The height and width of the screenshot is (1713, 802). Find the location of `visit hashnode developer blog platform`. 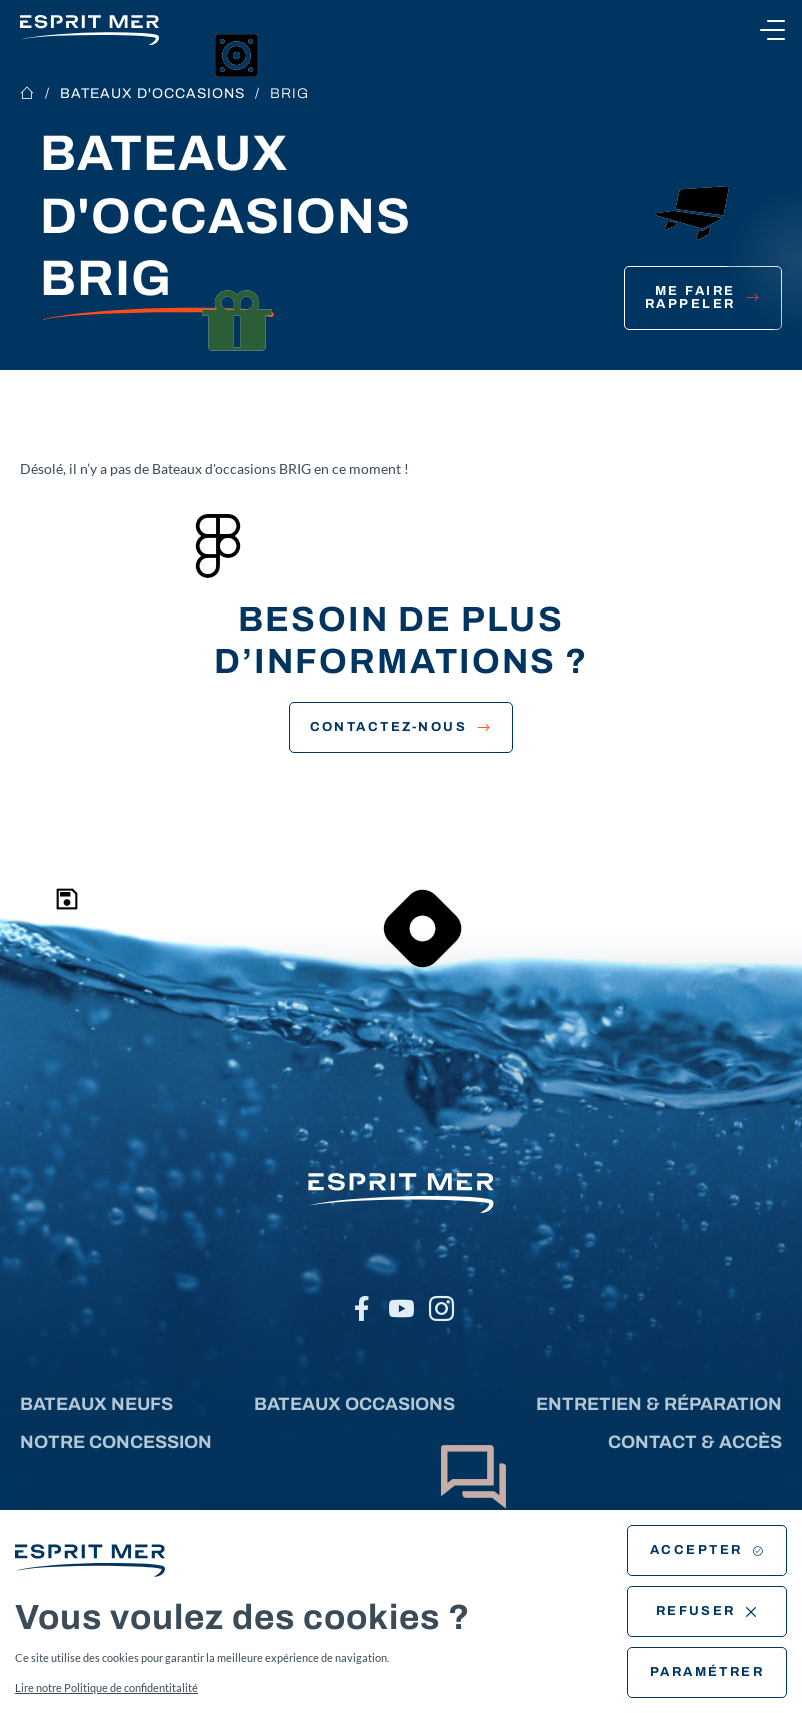

visit hashnode developer blog platform is located at coordinates (422, 928).